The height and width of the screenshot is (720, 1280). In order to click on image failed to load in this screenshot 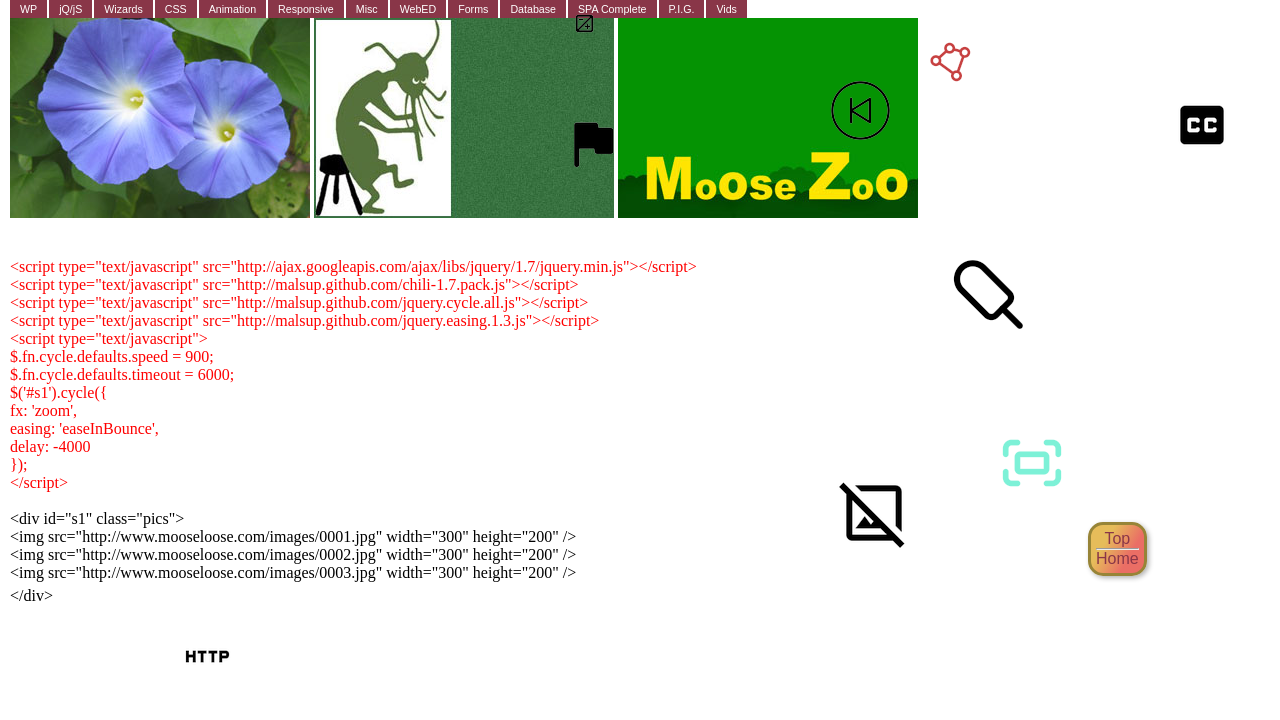, I will do `click(874, 513)`.